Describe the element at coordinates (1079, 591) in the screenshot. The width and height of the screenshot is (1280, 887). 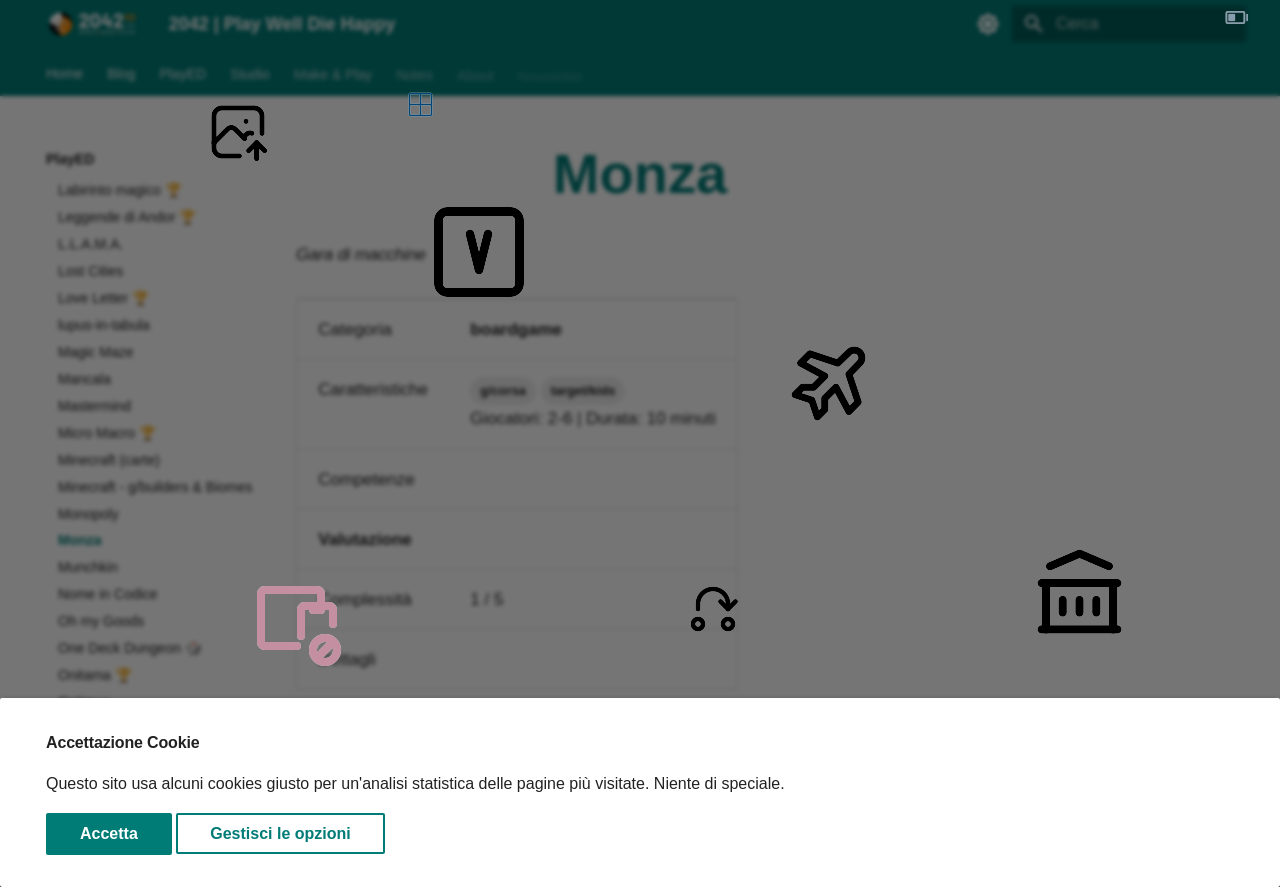
I see `access banking or financial services` at that location.